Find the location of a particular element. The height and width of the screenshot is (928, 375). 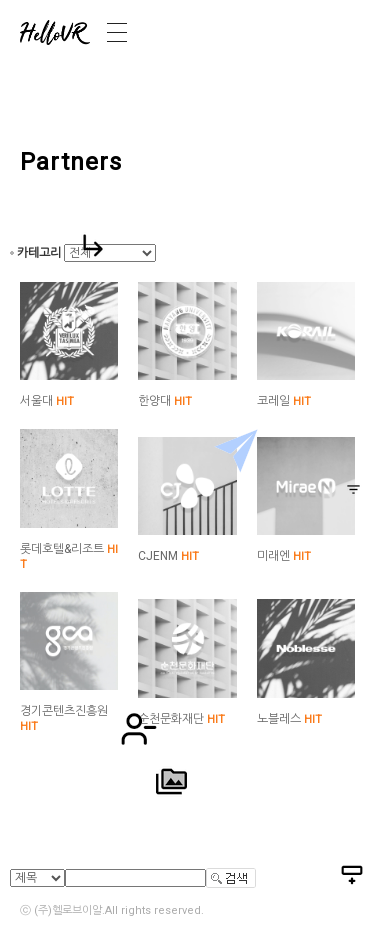

navigate to a subdirectory or nested folder is located at coordinates (94, 245).